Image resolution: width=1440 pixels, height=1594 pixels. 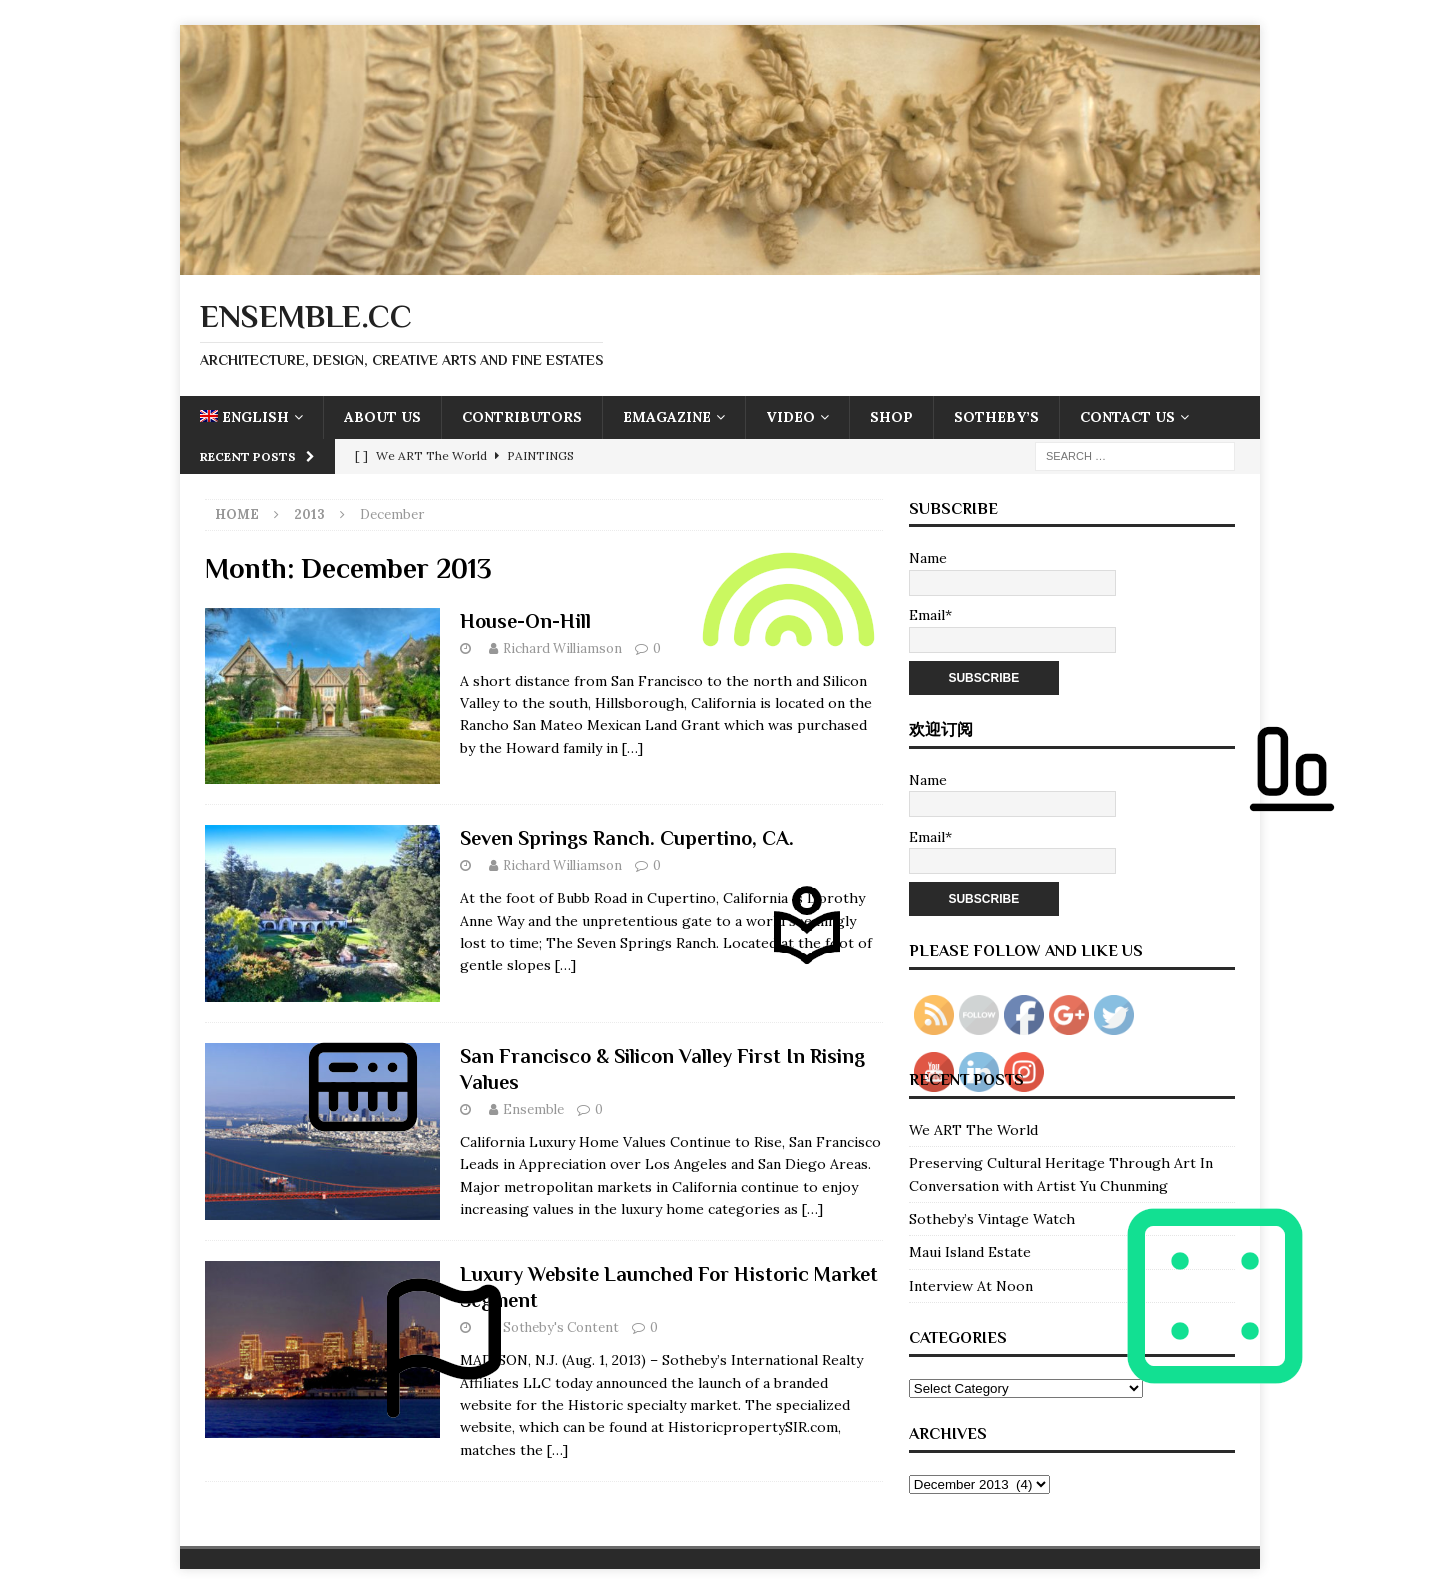 What do you see at coordinates (363, 1087) in the screenshot?
I see `open music keyboard or piano tool` at bounding box center [363, 1087].